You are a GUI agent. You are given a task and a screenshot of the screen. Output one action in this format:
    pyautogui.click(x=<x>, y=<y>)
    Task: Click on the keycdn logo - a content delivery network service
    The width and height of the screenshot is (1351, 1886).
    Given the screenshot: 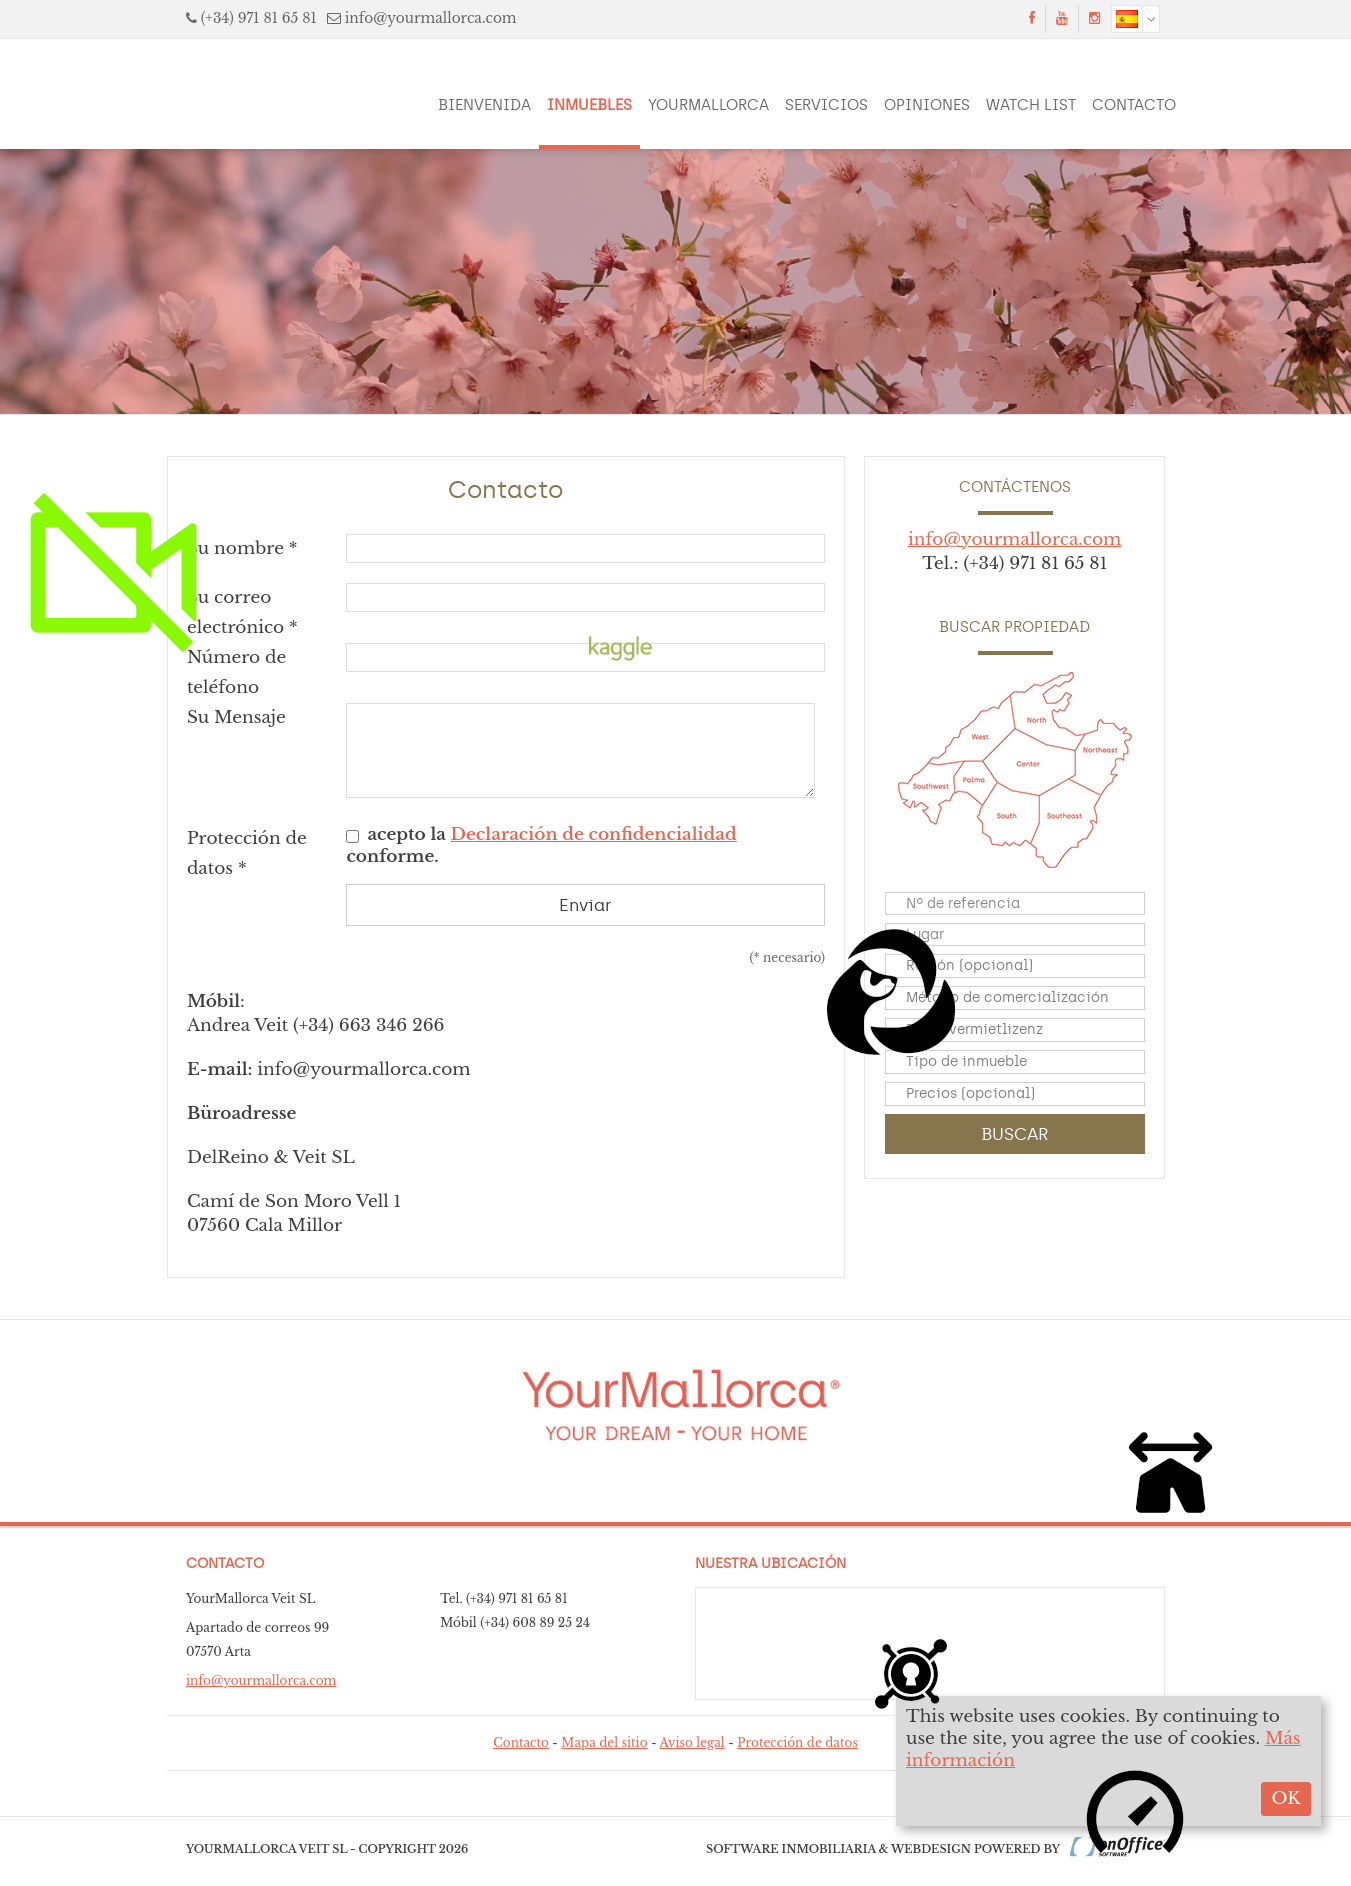 What is the action you would take?
    pyautogui.click(x=911, y=1674)
    